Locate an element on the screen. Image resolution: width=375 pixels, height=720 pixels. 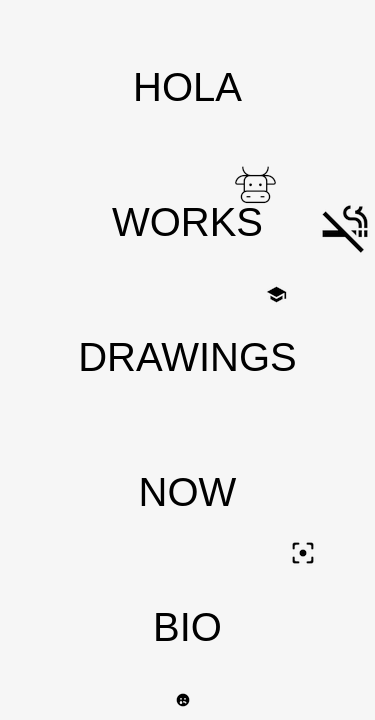
access farm or agricultural features is located at coordinates (255, 185).